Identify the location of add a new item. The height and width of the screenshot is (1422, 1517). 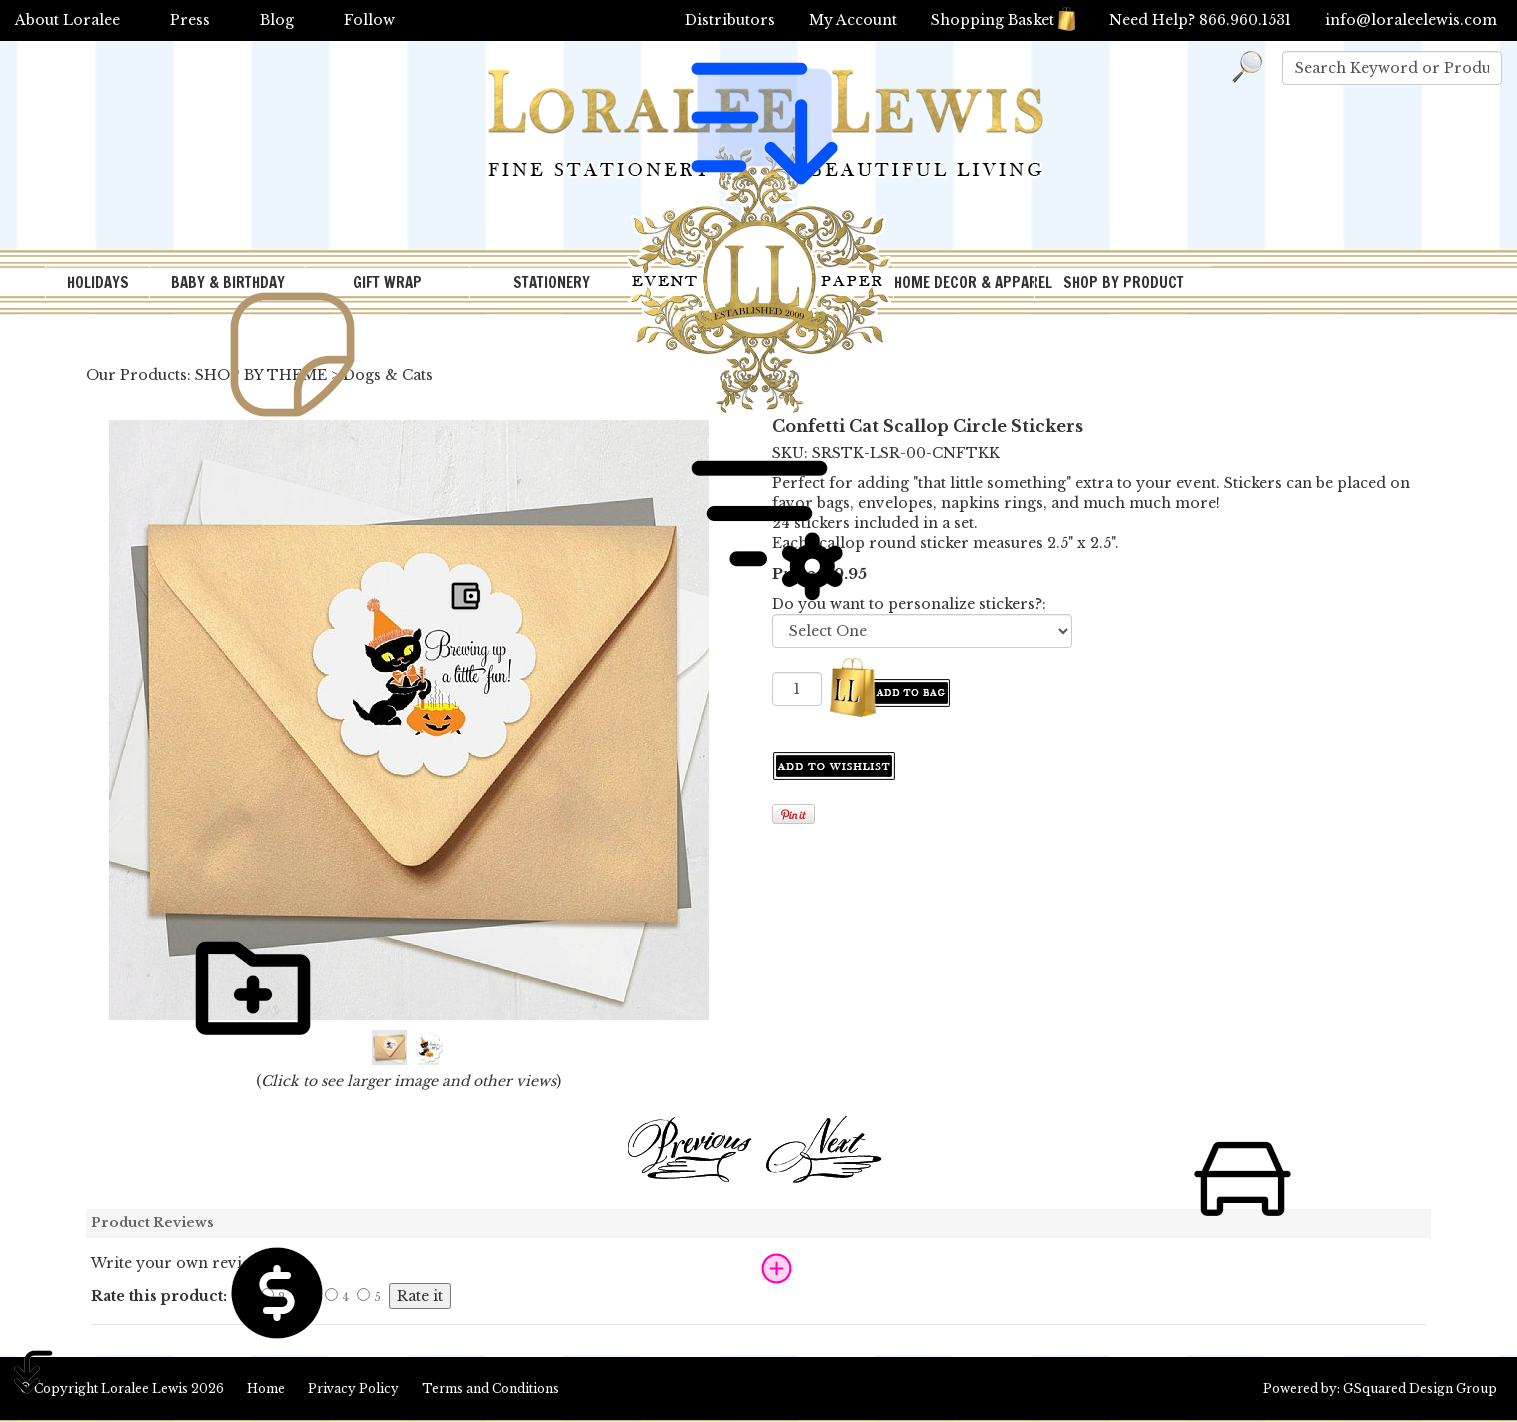
(776, 1268).